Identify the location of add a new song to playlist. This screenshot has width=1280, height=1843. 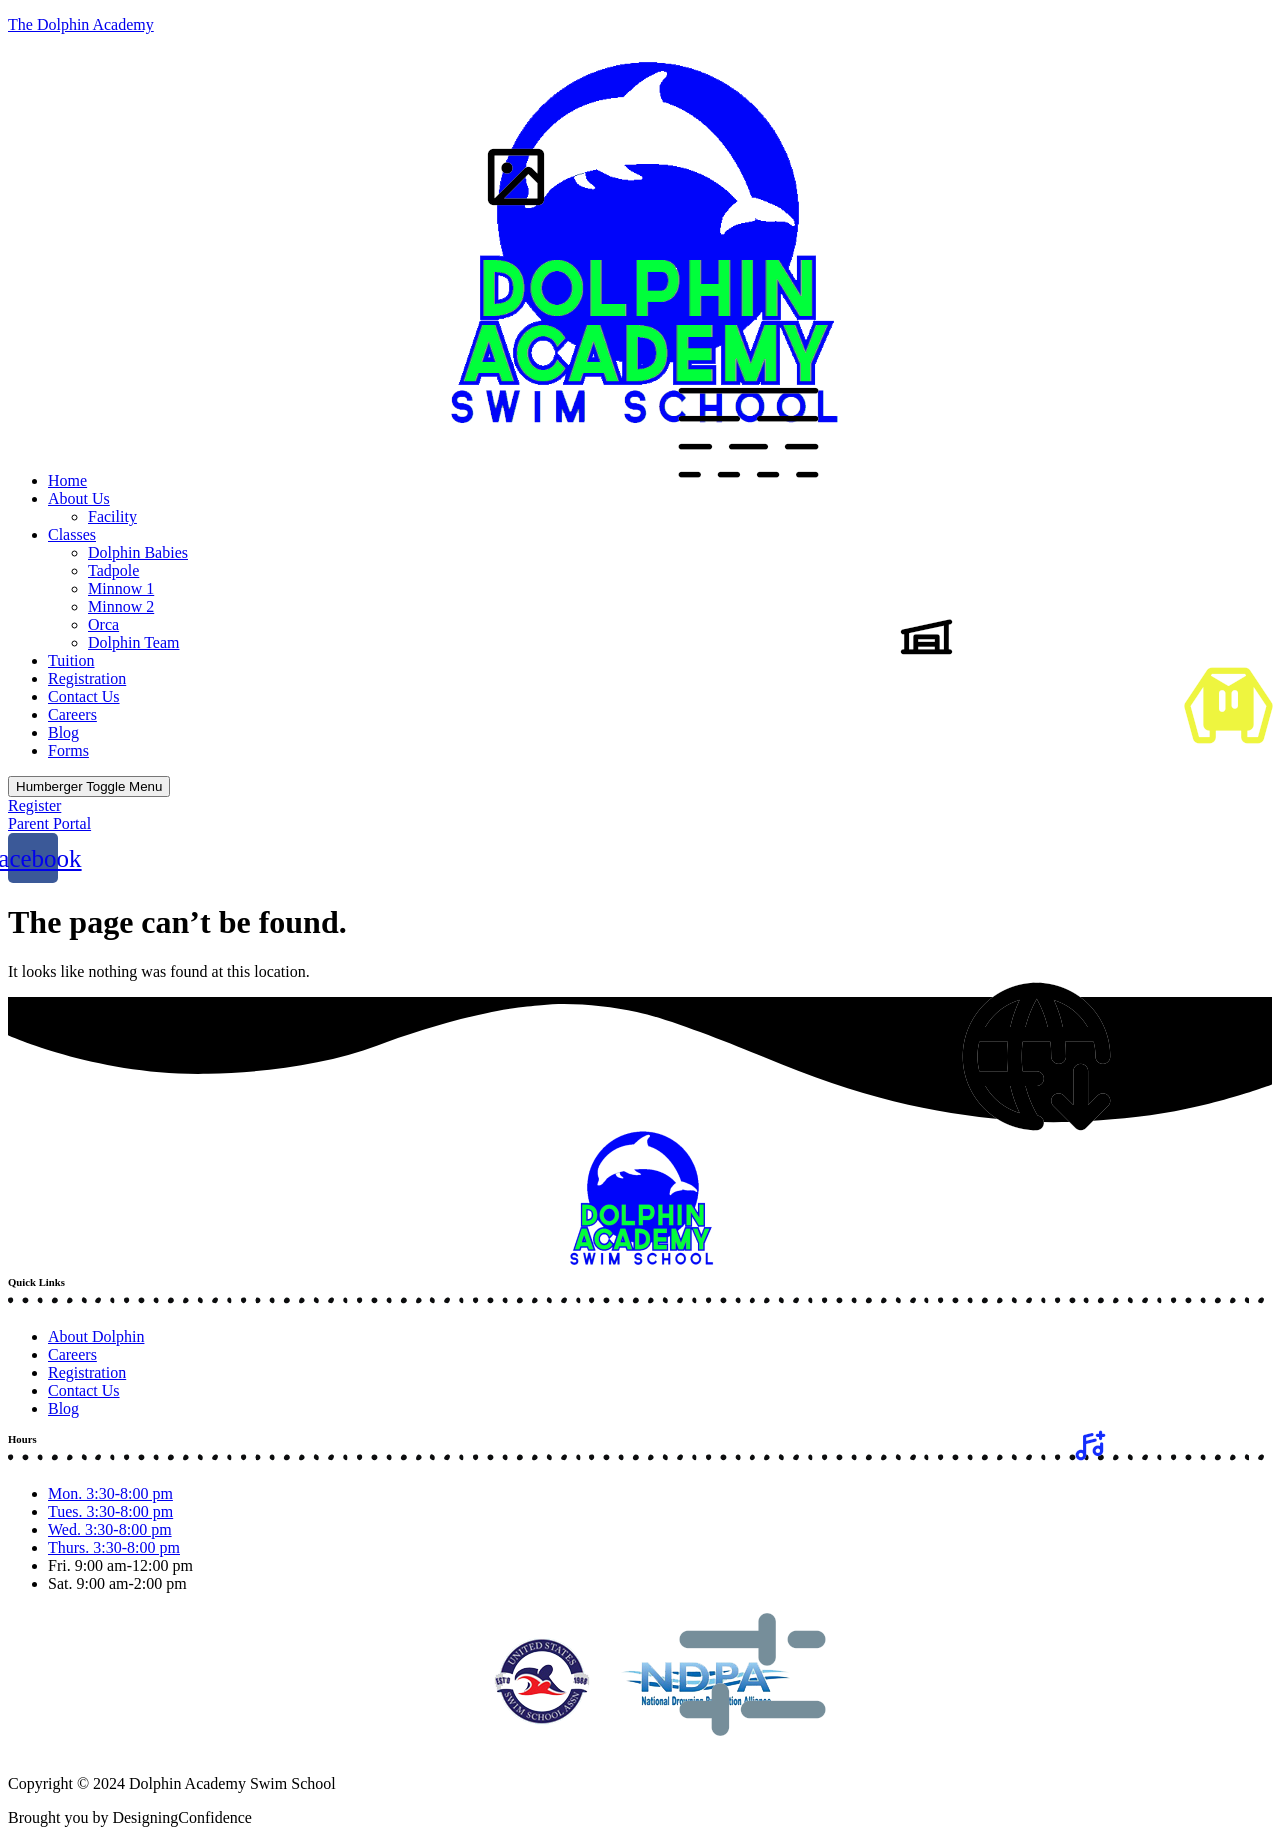
(1091, 1446).